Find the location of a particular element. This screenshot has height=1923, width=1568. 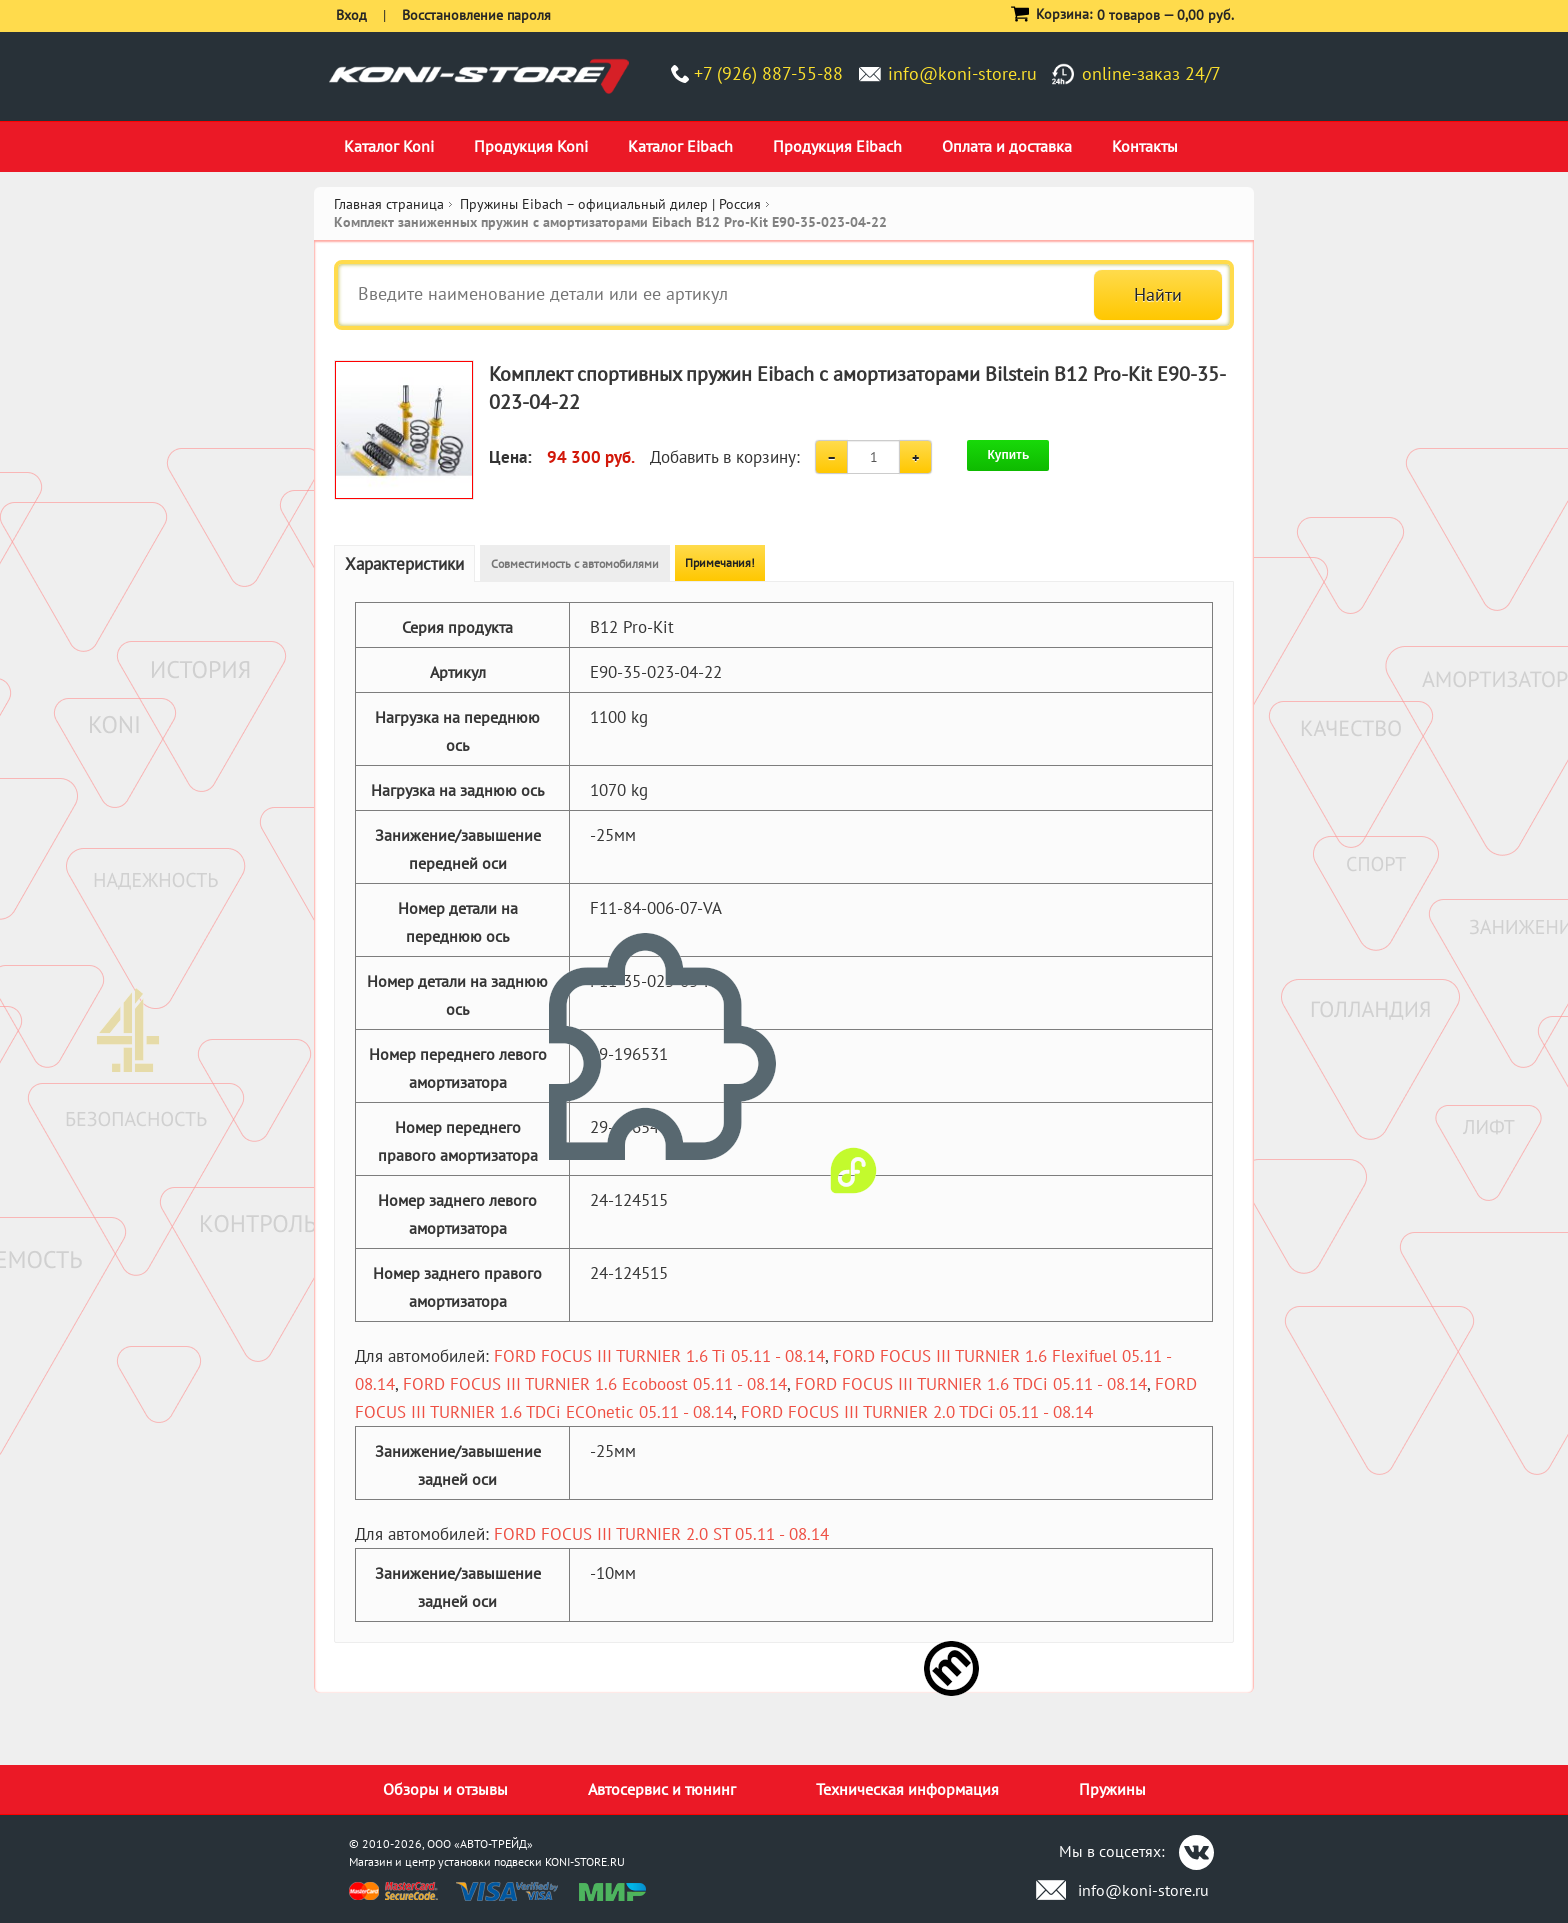

wxt framework logo is located at coordinates (662, 1046).